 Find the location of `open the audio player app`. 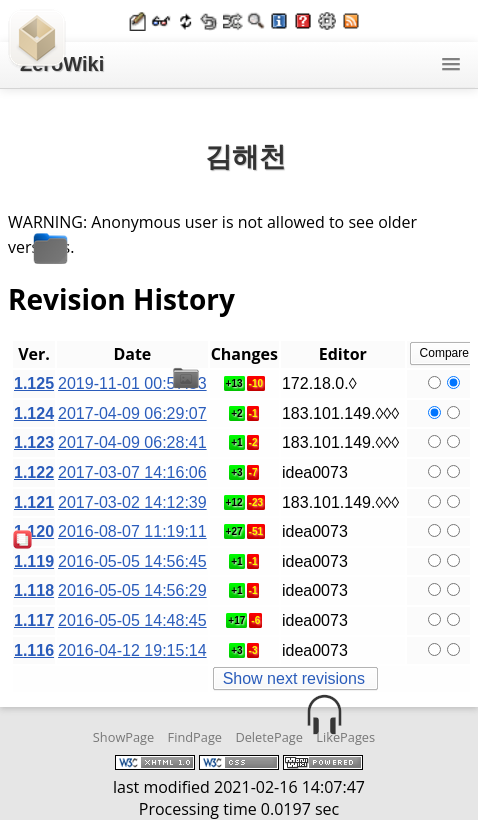

open the audio player app is located at coordinates (324, 714).